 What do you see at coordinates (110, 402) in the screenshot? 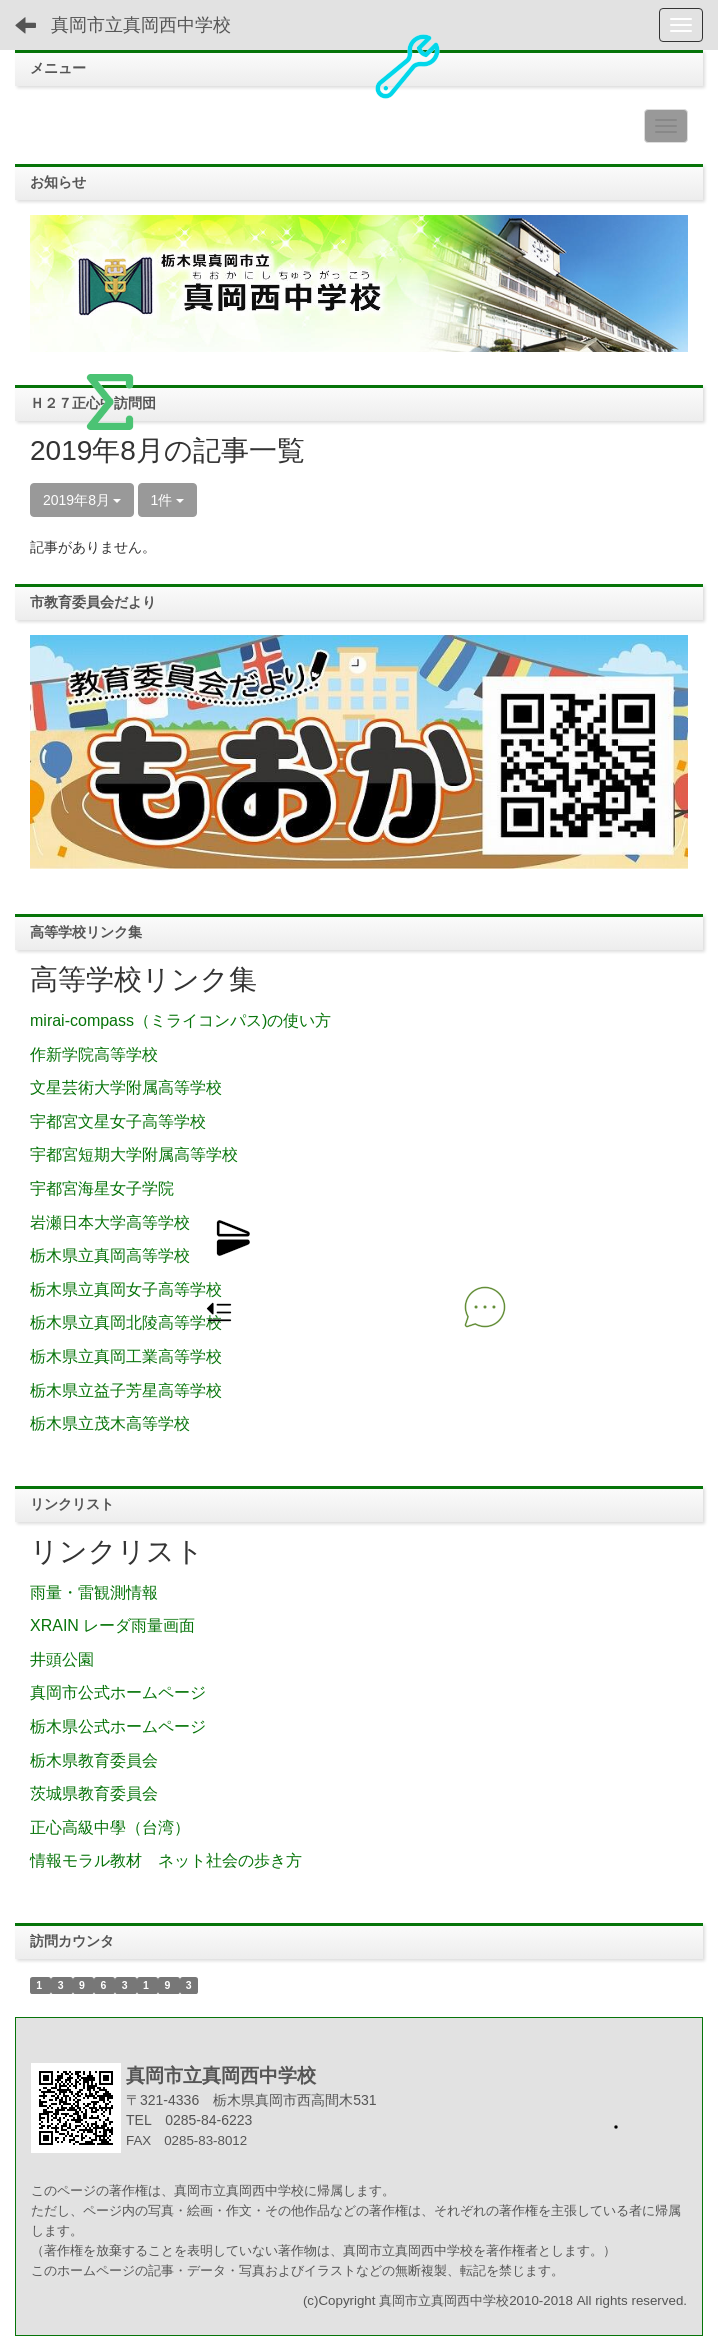
I see `calculate sum or total` at bounding box center [110, 402].